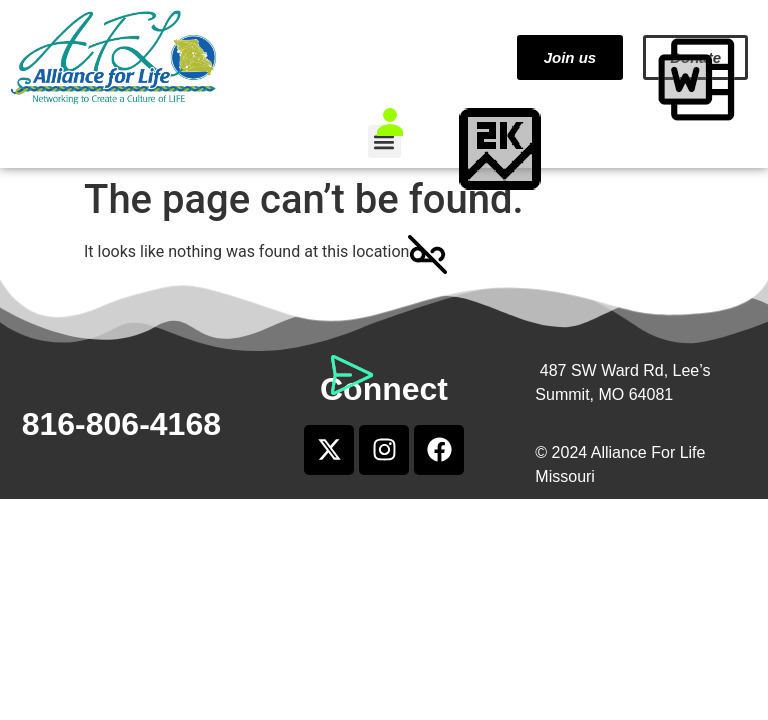 This screenshot has width=768, height=720. I want to click on open microsoft word, so click(699, 79).